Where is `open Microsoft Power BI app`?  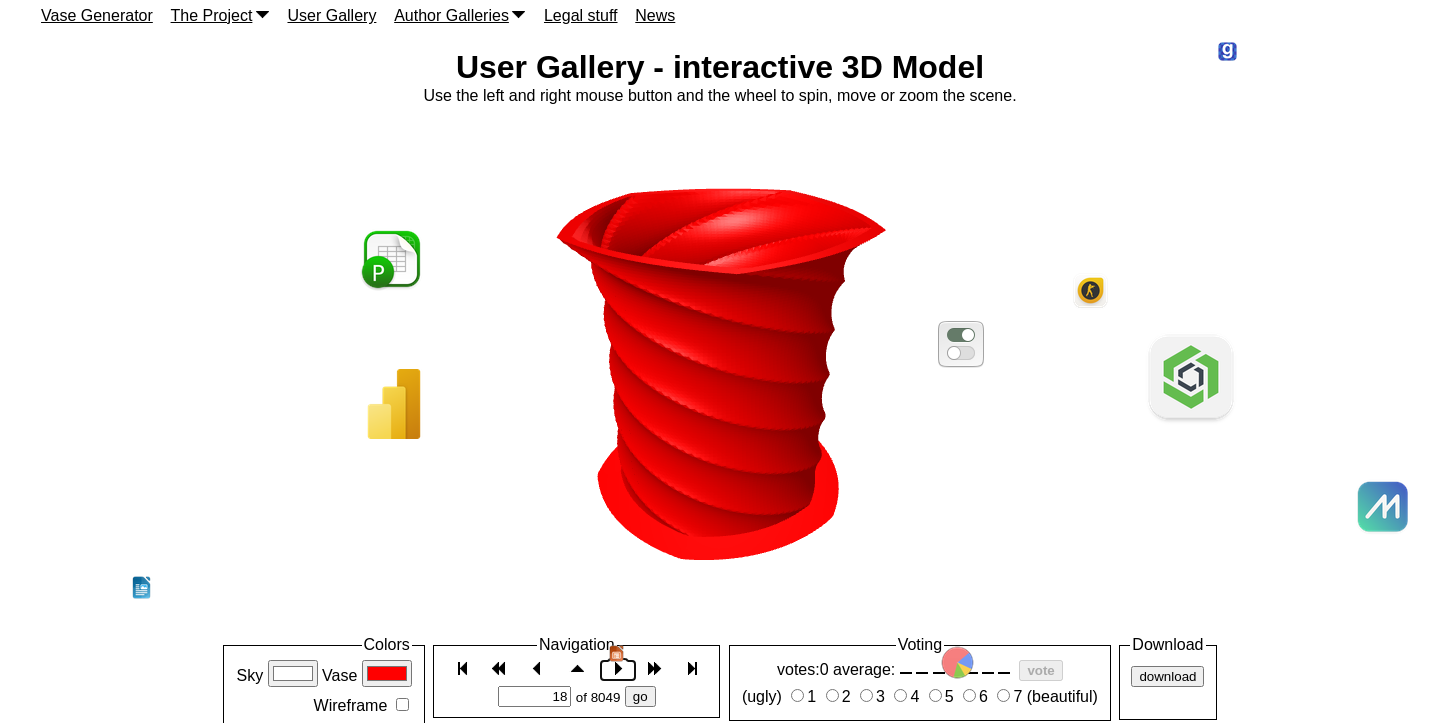 open Microsoft Power BI app is located at coordinates (394, 404).